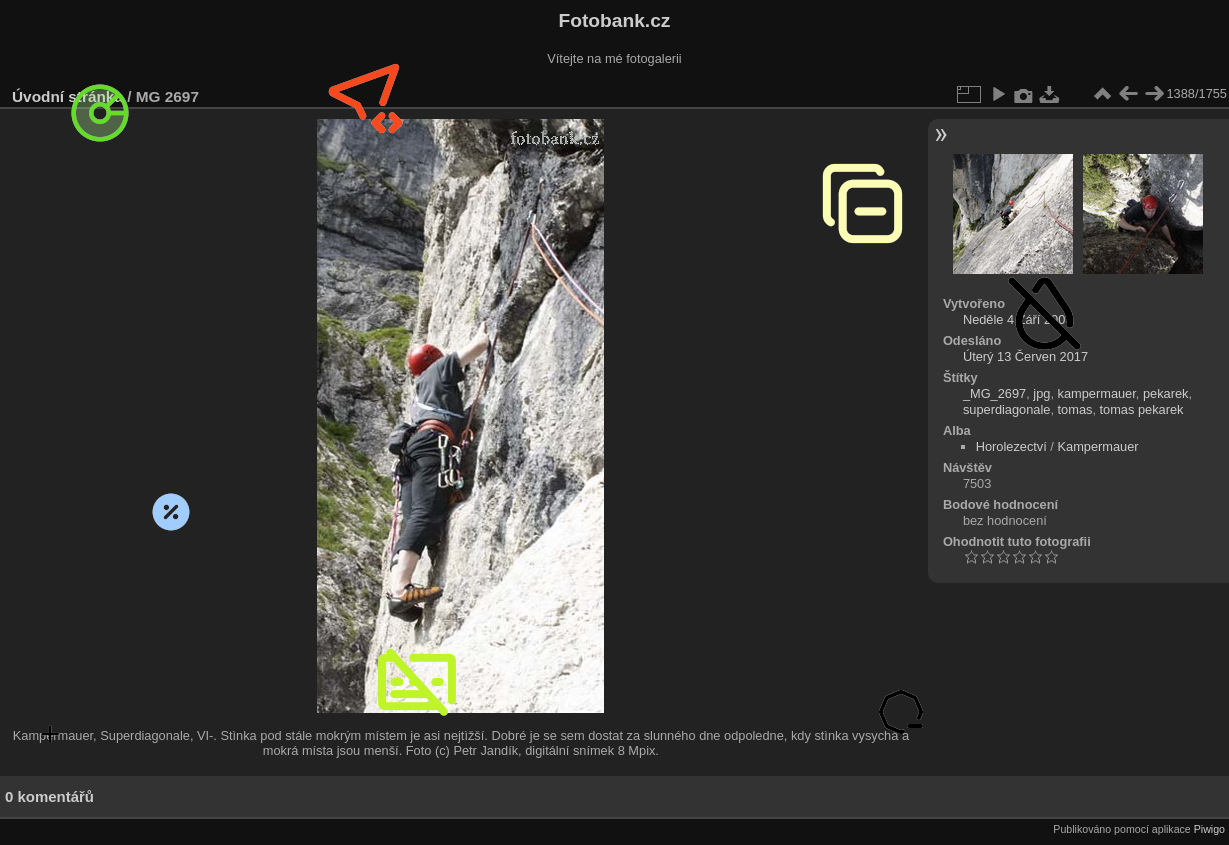 This screenshot has height=845, width=1229. I want to click on disable subtitles or closed captions, so click(417, 682).